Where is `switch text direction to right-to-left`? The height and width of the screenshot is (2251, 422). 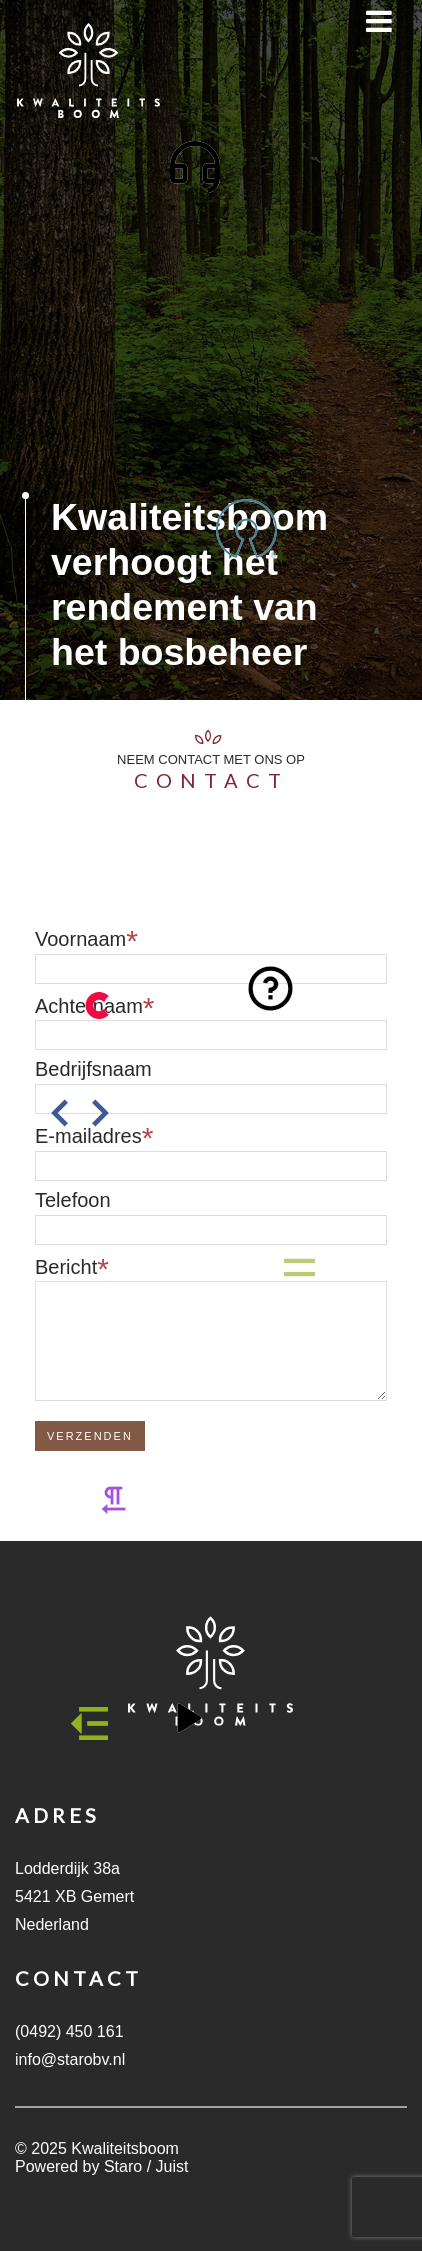
switch text direction to right-to-left is located at coordinates (115, 1500).